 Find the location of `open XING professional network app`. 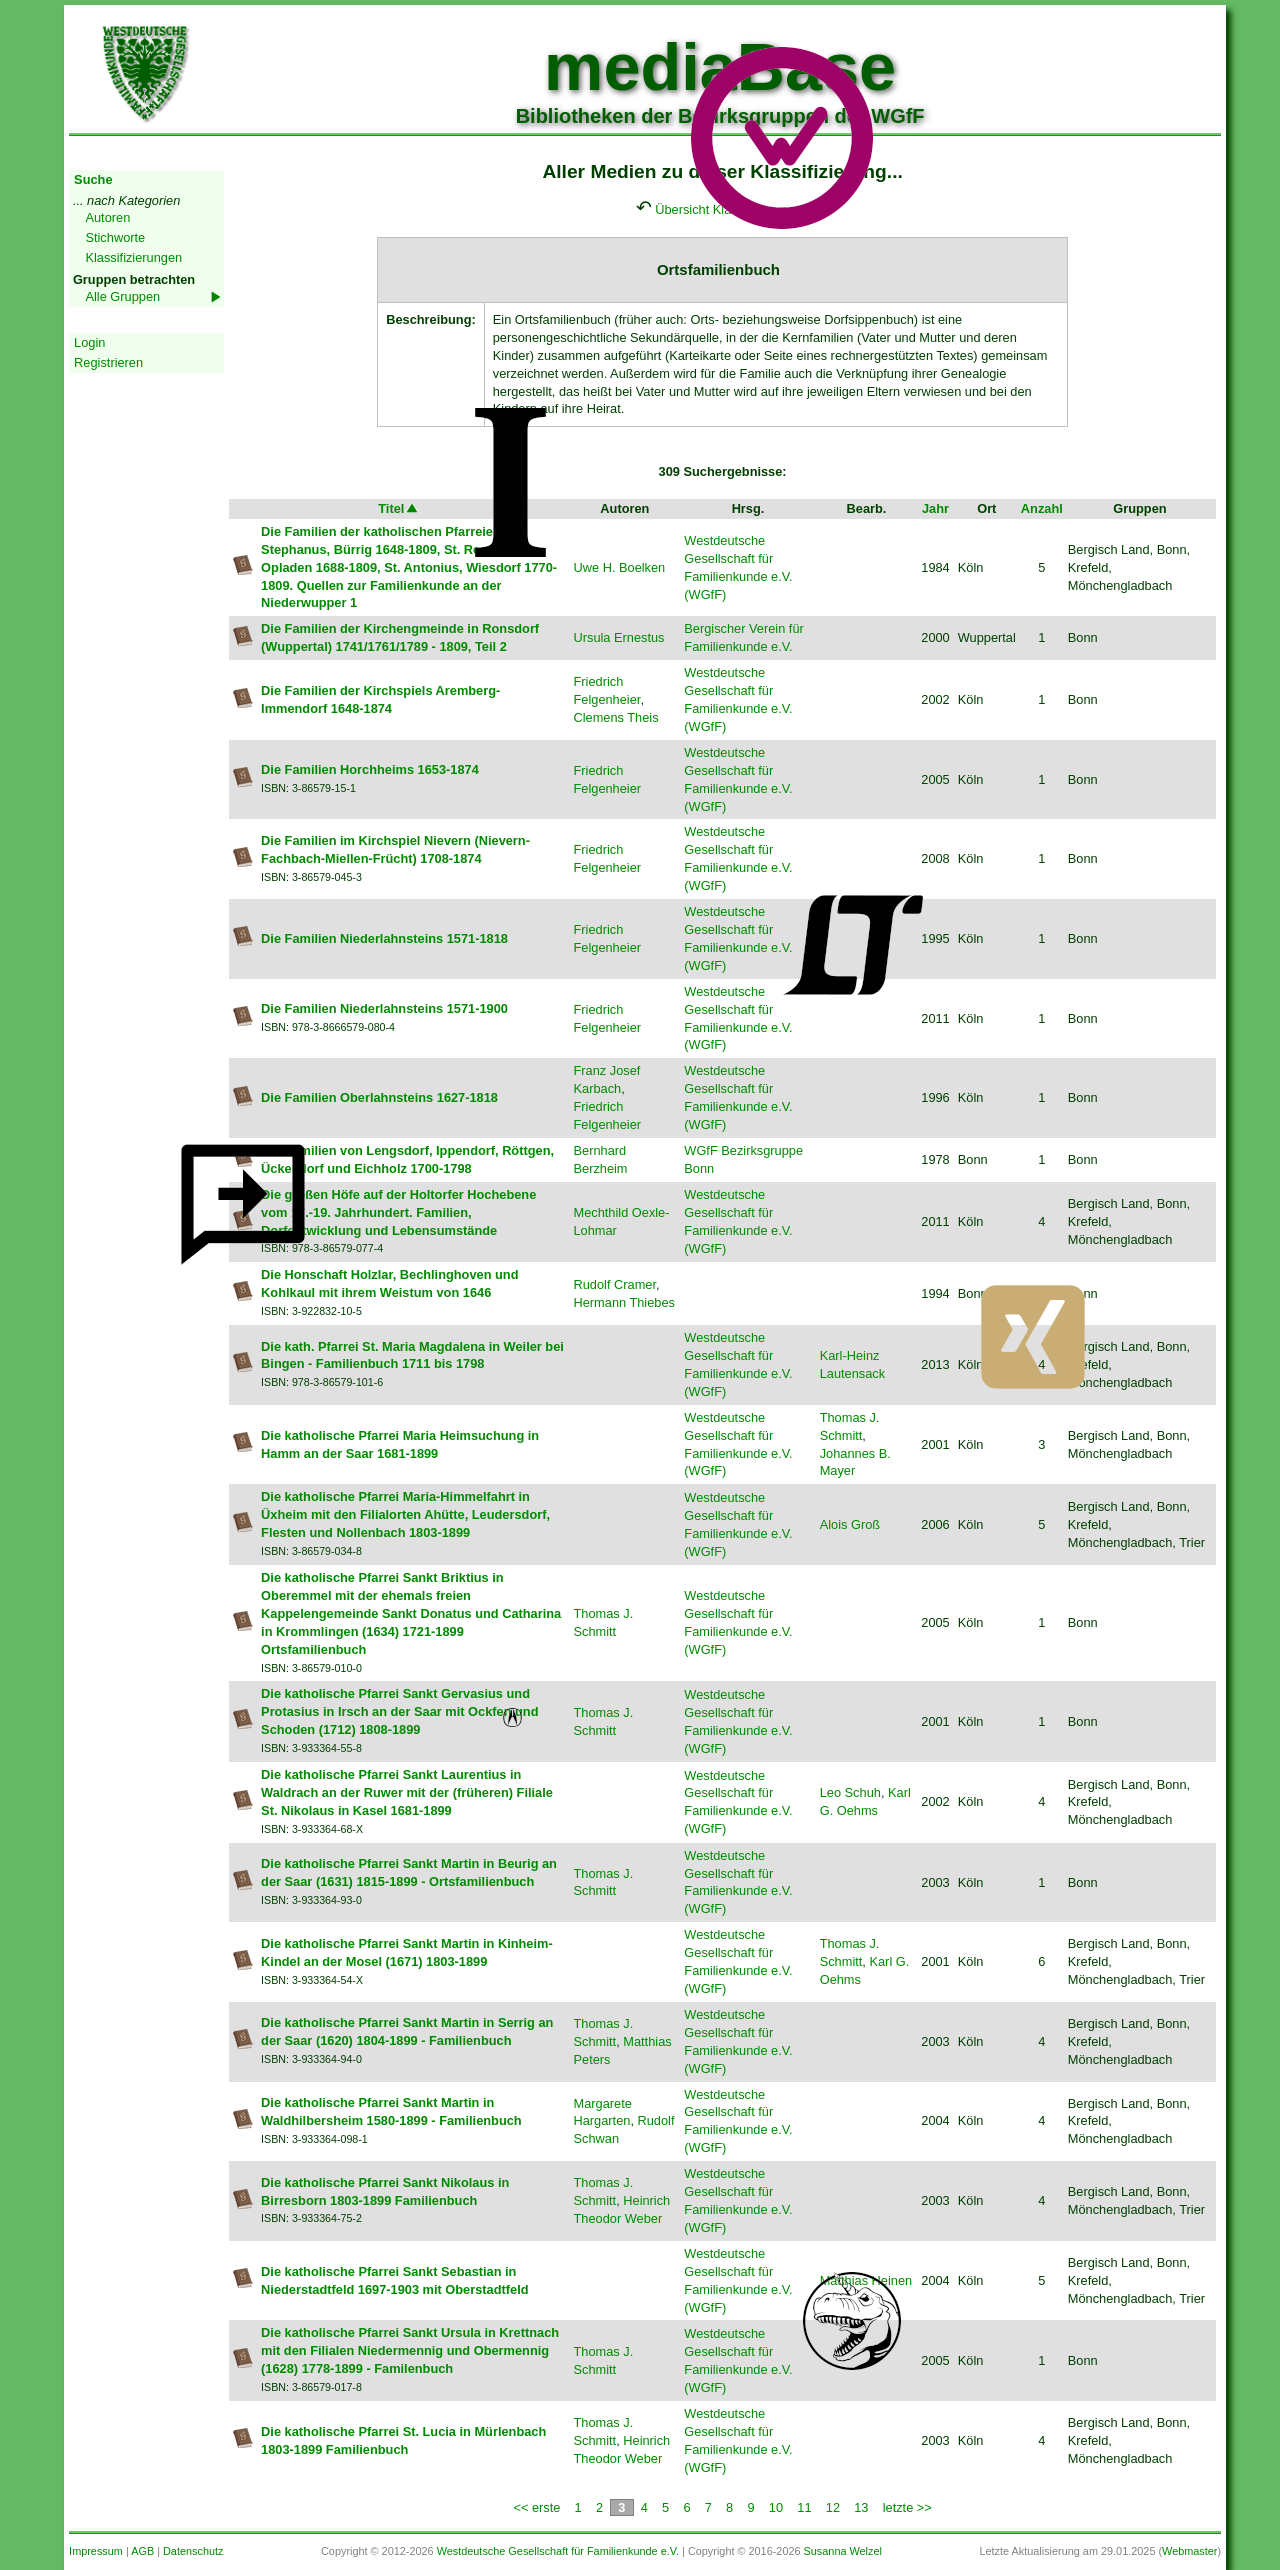

open XING professional network app is located at coordinates (1033, 1337).